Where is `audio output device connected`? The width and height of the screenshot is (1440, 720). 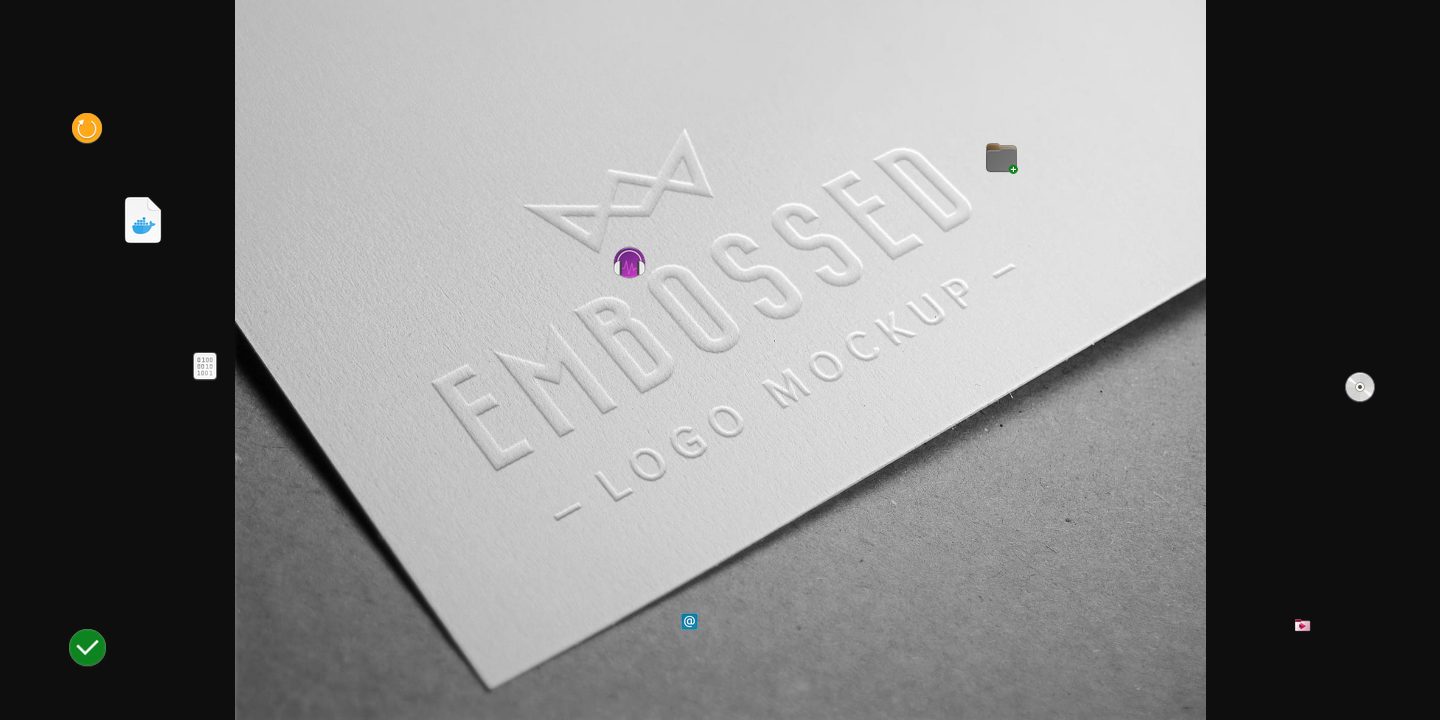
audio output device connected is located at coordinates (629, 262).